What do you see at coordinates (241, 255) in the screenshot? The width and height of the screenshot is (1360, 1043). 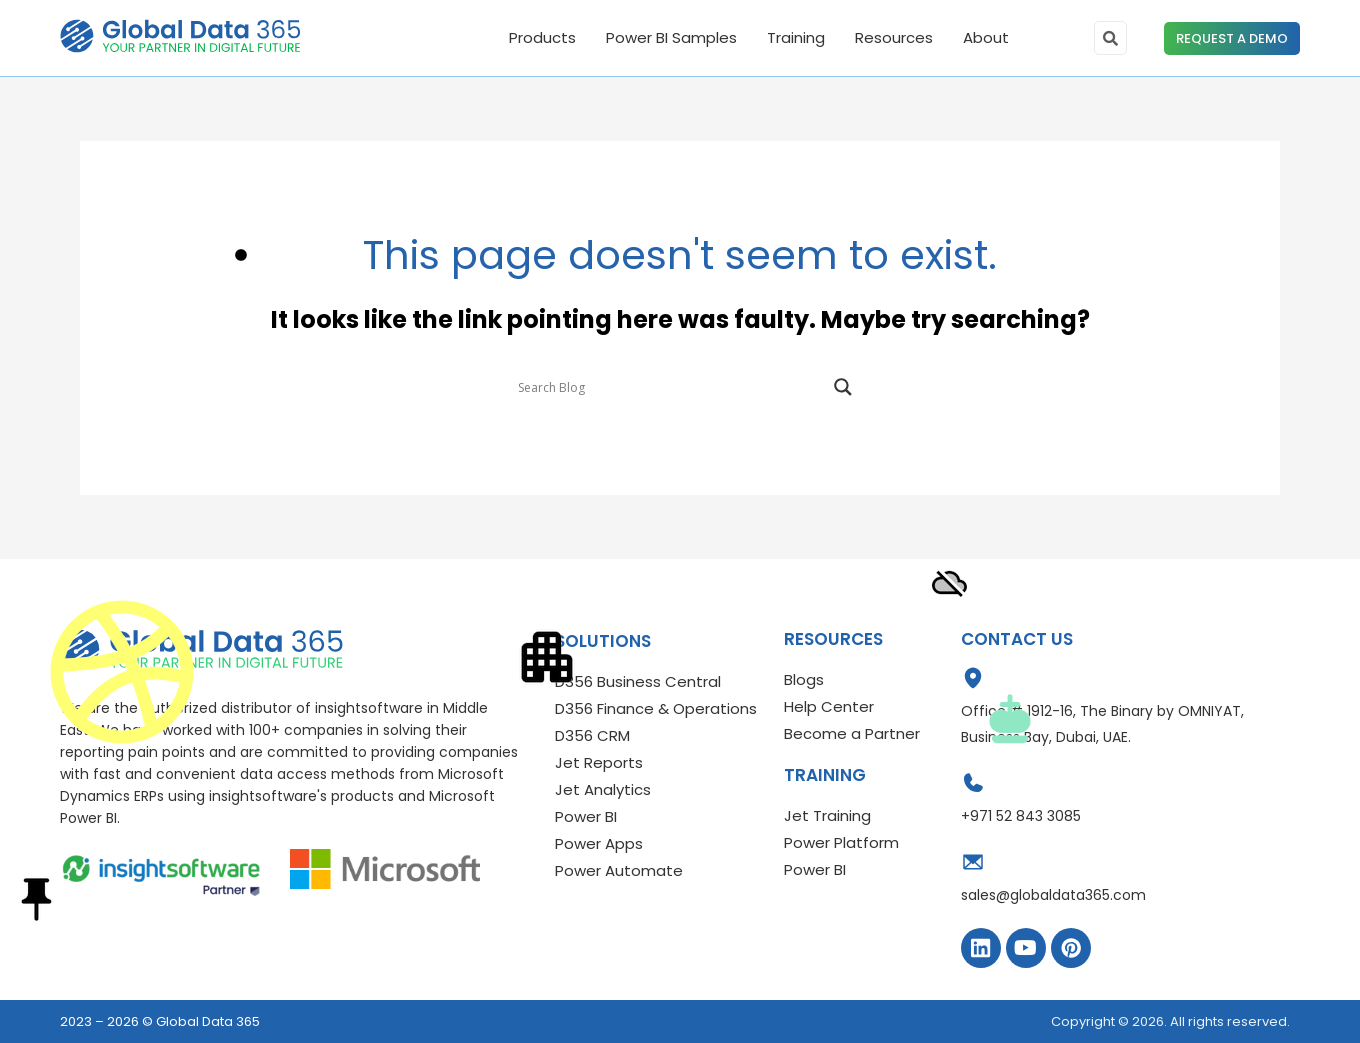 I see `indicates an unread notification or new item` at bounding box center [241, 255].